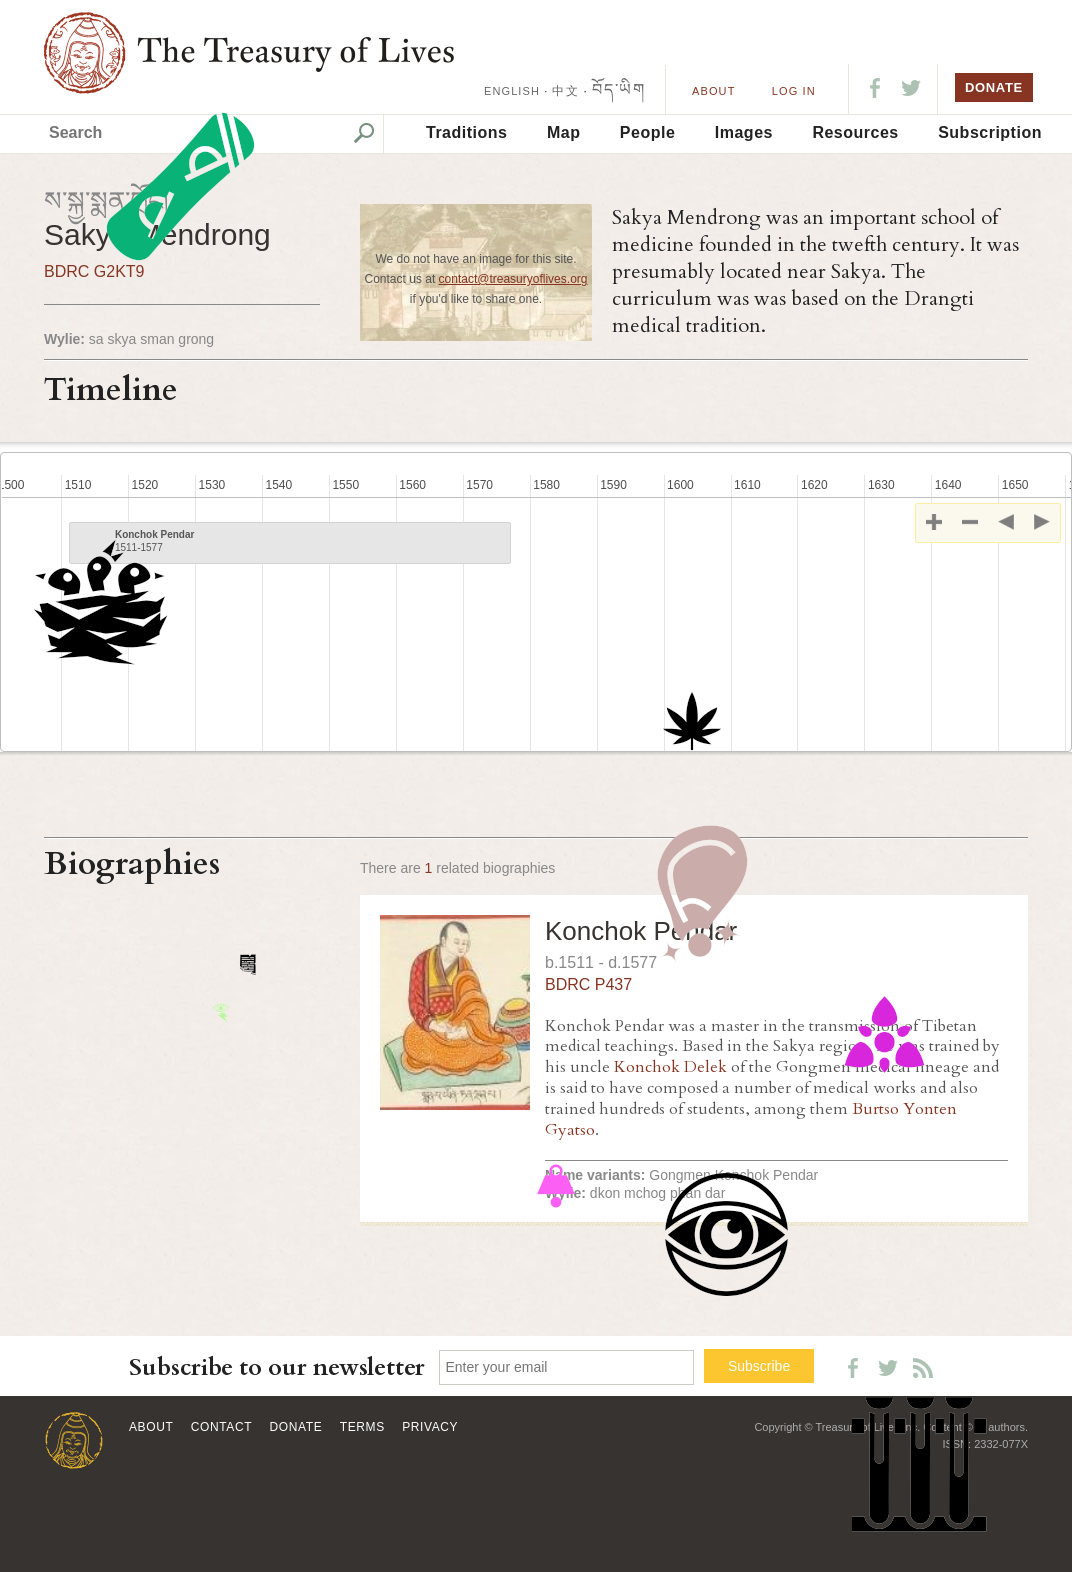 Image resolution: width=1072 pixels, height=1572 pixels. I want to click on access snowboarding or winter sports content, so click(180, 186).